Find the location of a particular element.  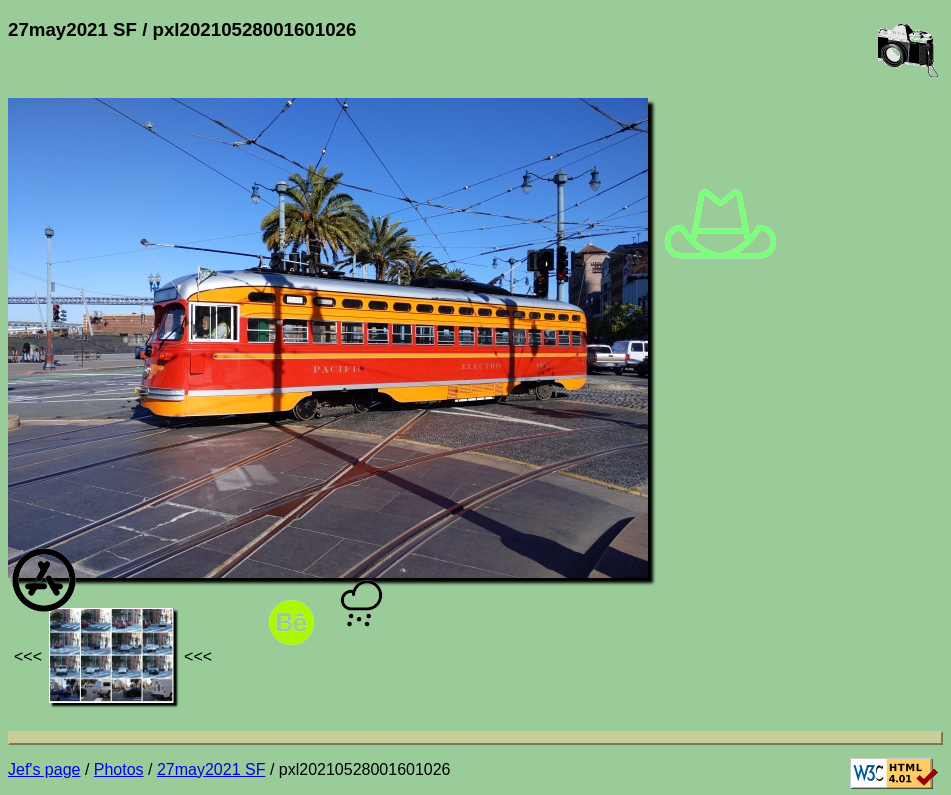

select western or country theme is located at coordinates (720, 227).